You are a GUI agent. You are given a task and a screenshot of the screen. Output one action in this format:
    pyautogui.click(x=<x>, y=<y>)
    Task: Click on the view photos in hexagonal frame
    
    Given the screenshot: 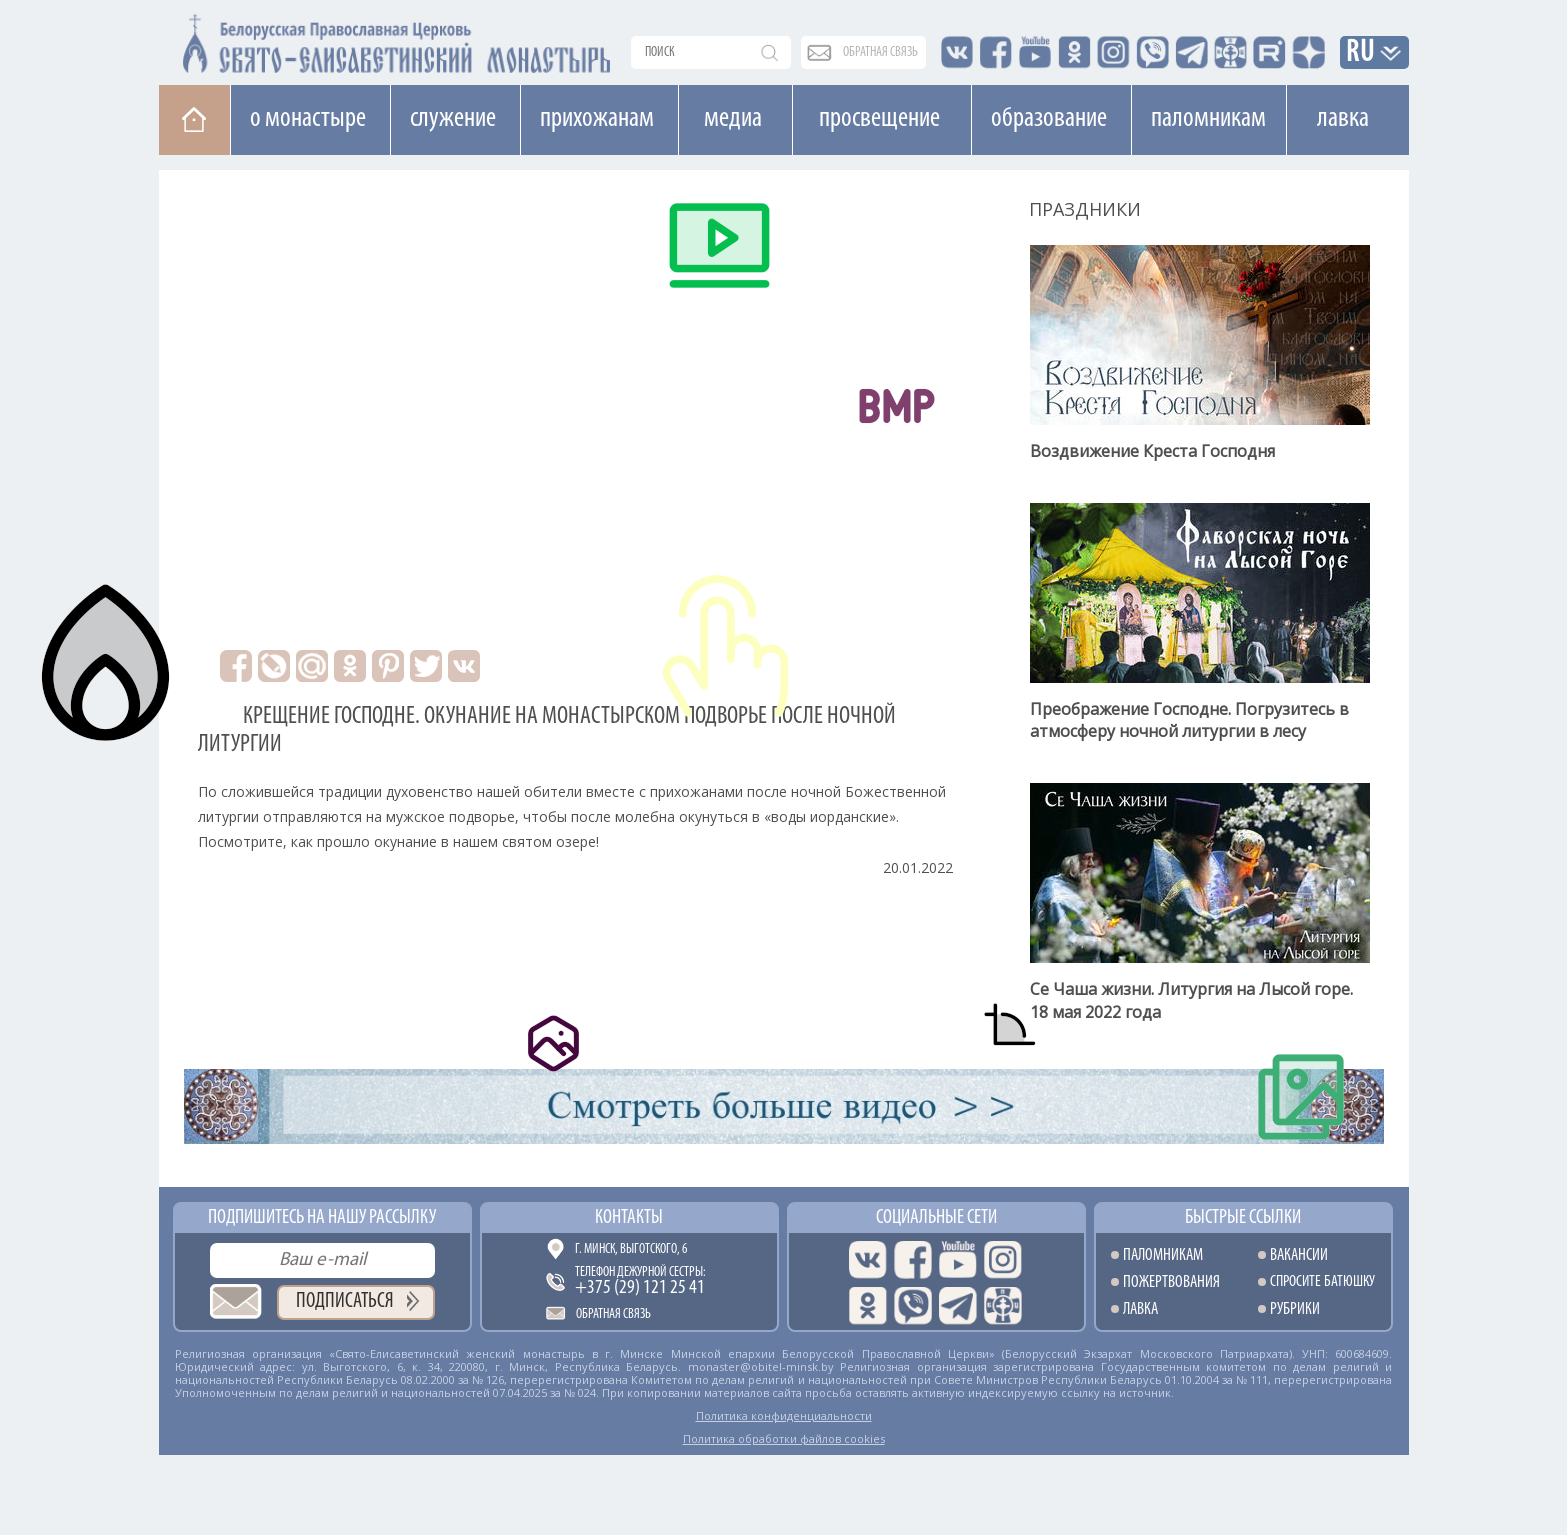 What is the action you would take?
    pyautogui.click(x=553, y=1043)
    